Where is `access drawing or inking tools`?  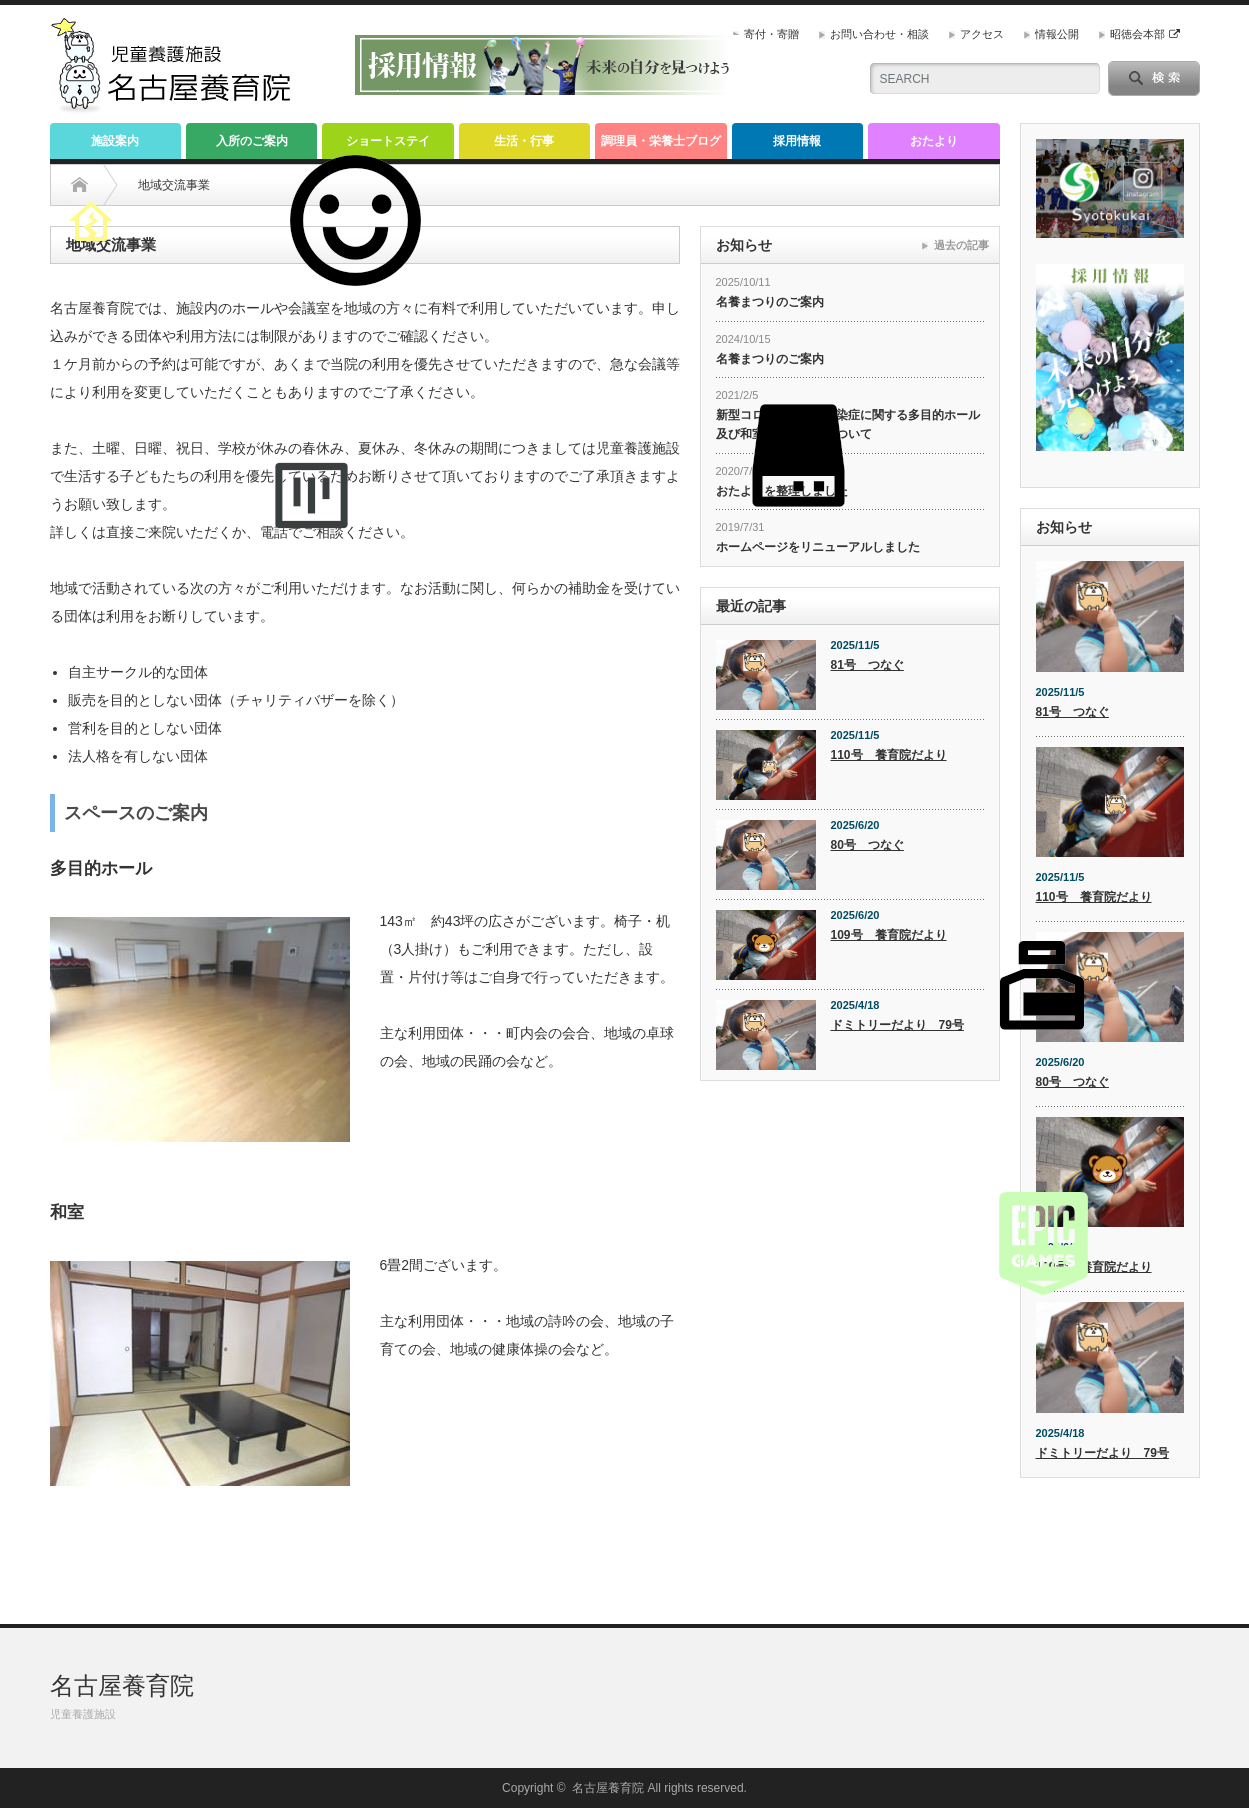
access drawing or inking tools is located at coordinates (1042, 983).